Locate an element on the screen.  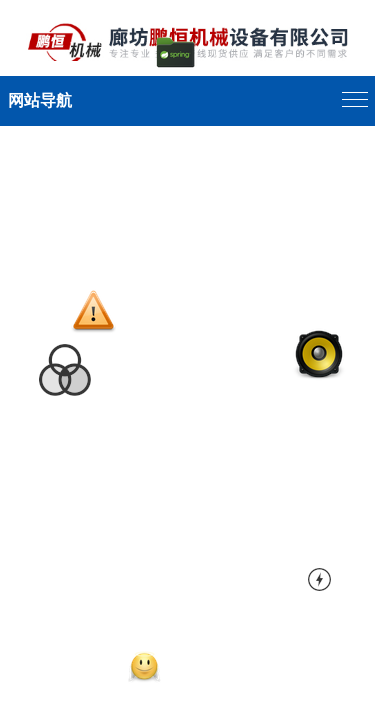
access color and display preferences is located at coordinates (65, 370).